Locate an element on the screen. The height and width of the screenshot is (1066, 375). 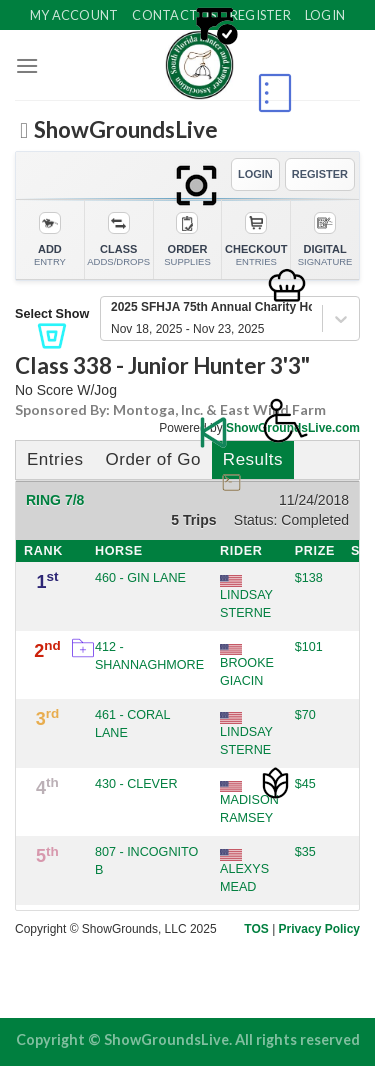
indicates wheelchair accessible facilities is located at coordinates (281, 421).